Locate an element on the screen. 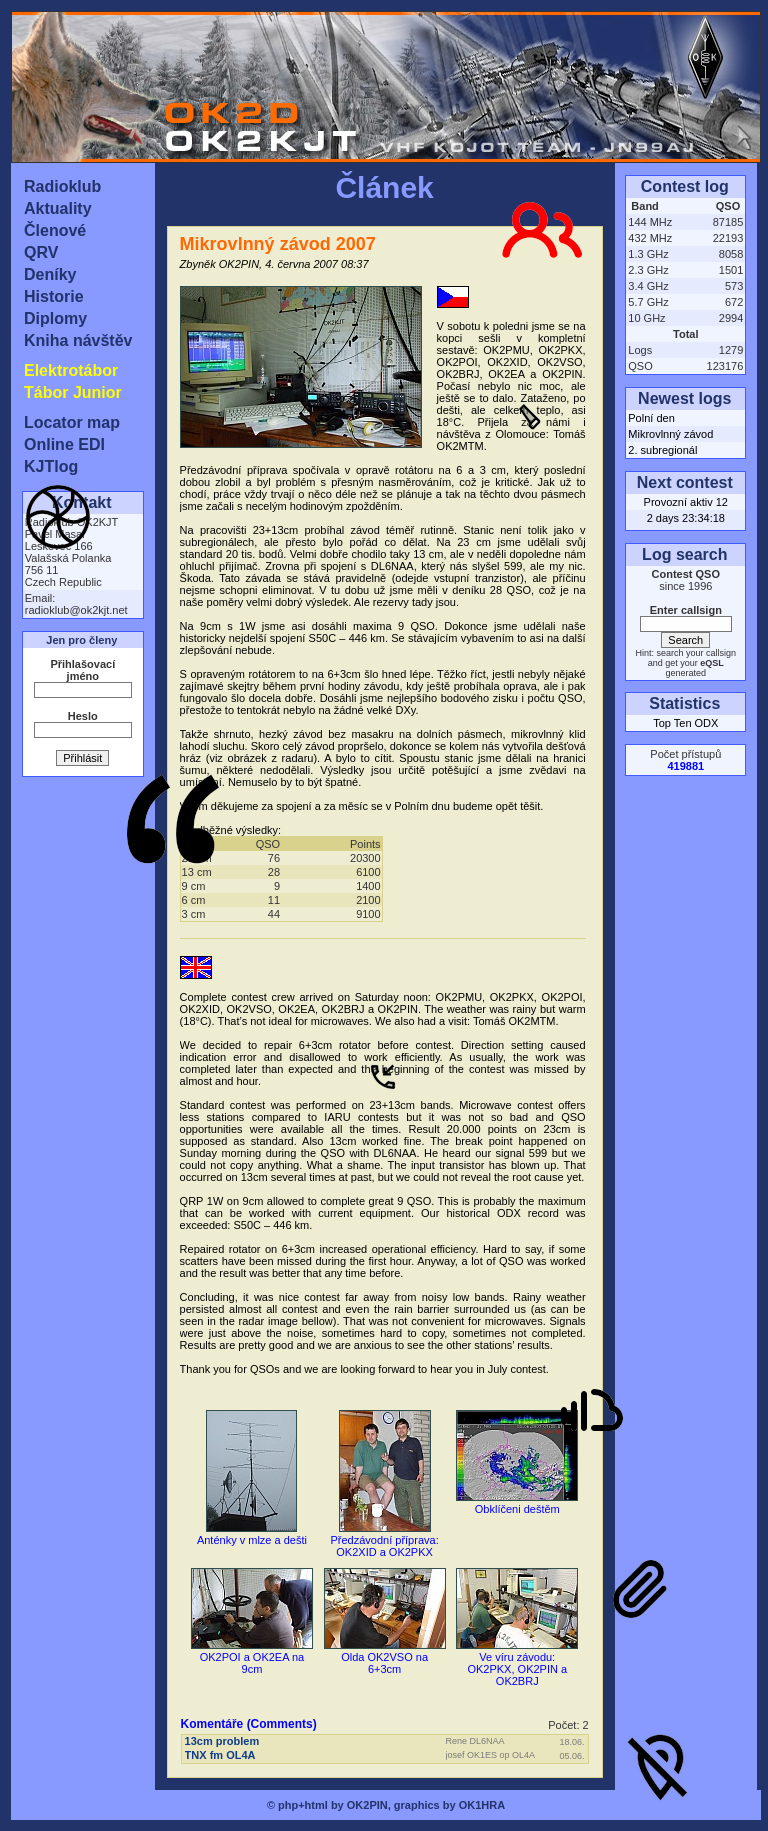 This screenshot has height=1831, width=768. attach a file to your message is located at coordinates (639, 1588).